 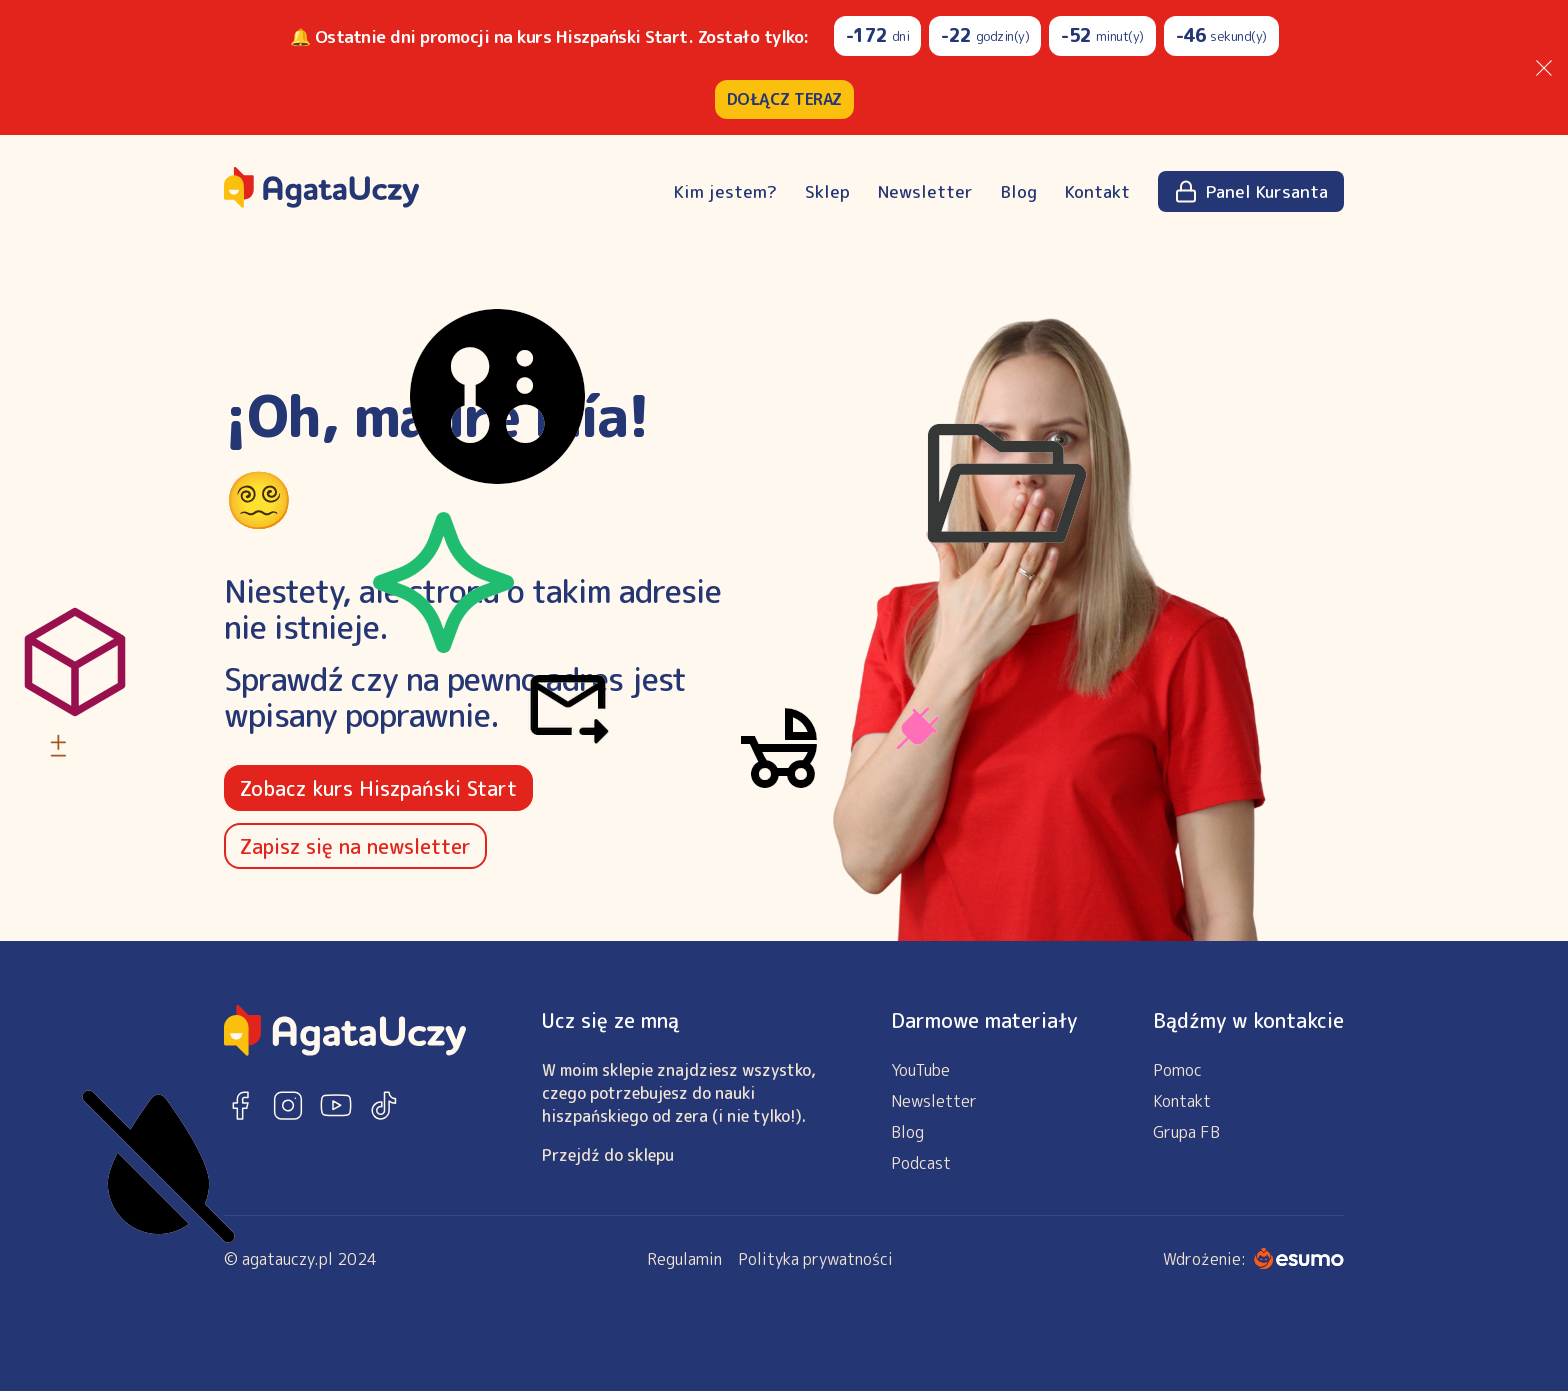 What do you see at coordinates (497, 396) in the screenshot?
I see `indicates a draft pull request in your activity feed` at bounding box center [497, 396].